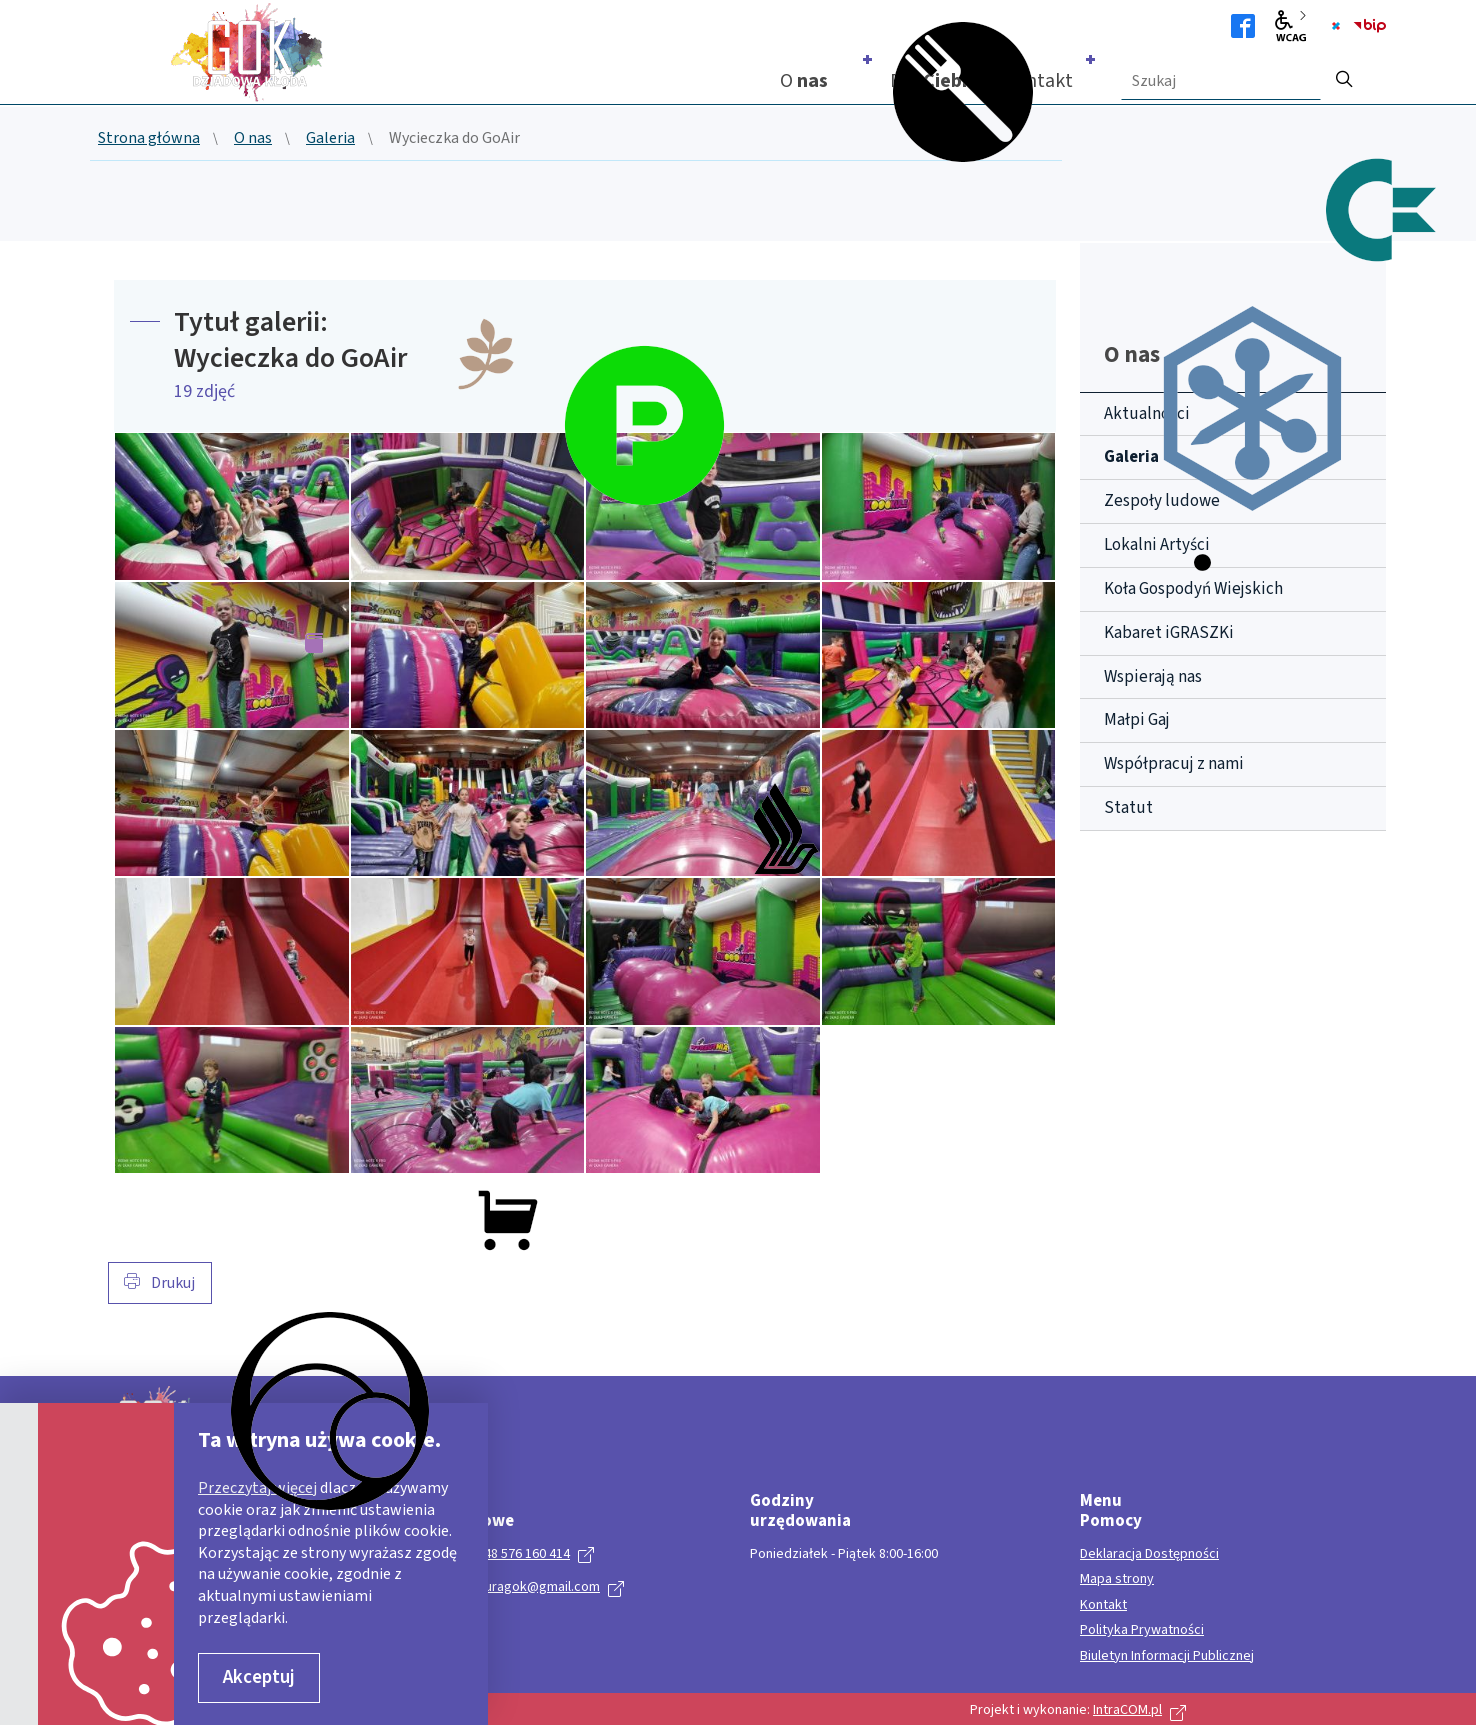 The width and height of the screenshot is (1476, 1725). What do you see at coordinates (486, 354) in the screenshot?
I see `pagelines brand logo` at bounding box center [486, 354].